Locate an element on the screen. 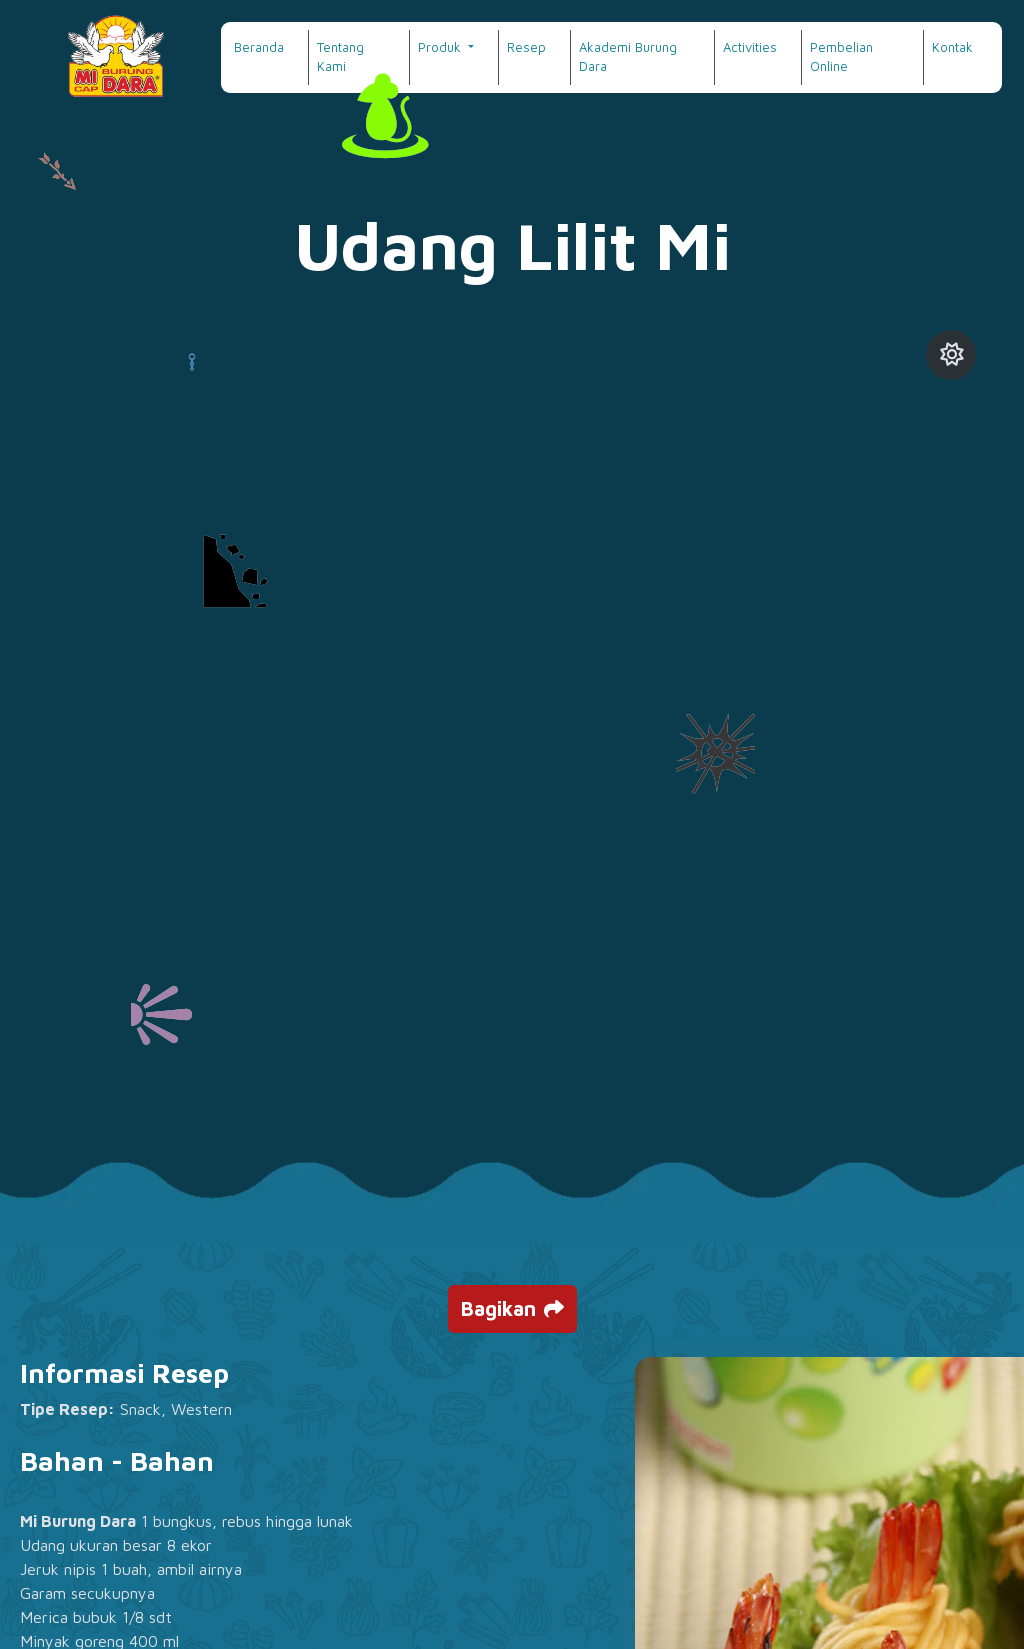 This screenshot has height=1649, width=1024. indicates a natural or organic navigation path is located at coordinates (57, 171).